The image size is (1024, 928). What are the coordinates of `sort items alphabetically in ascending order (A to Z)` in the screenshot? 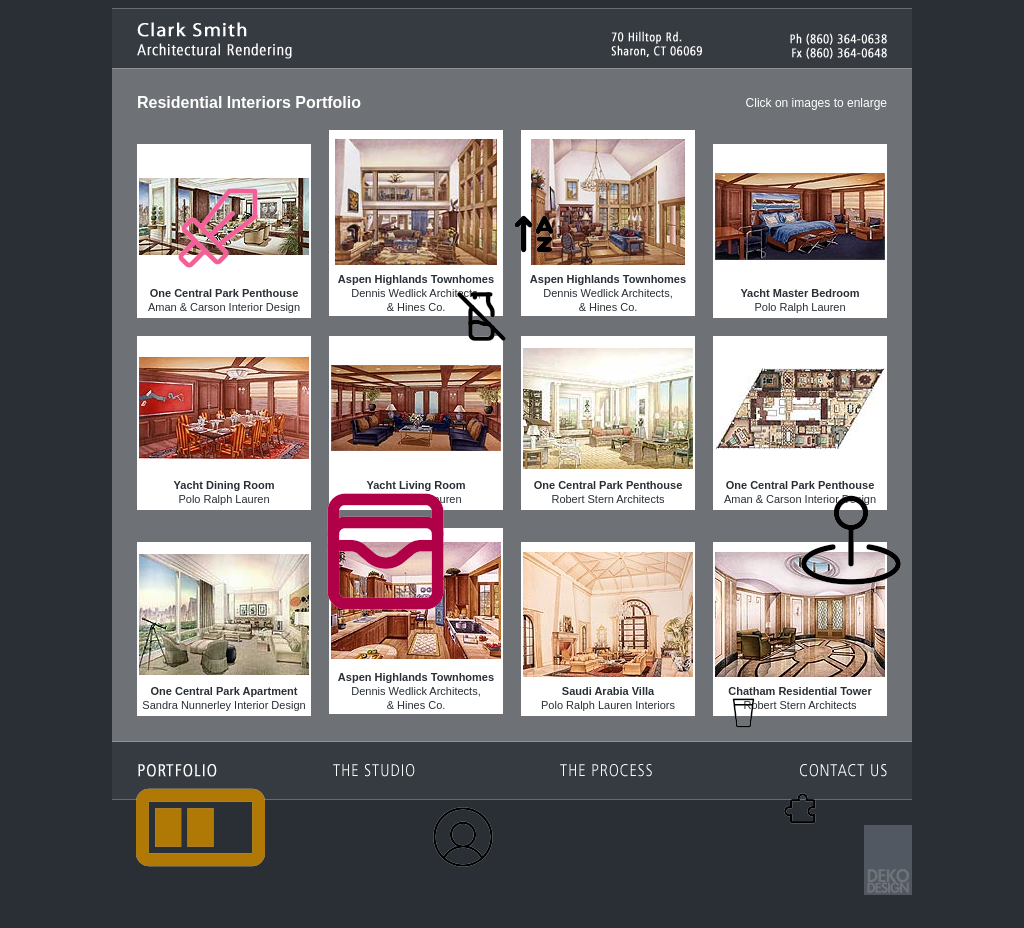 It's located at (534, 234).